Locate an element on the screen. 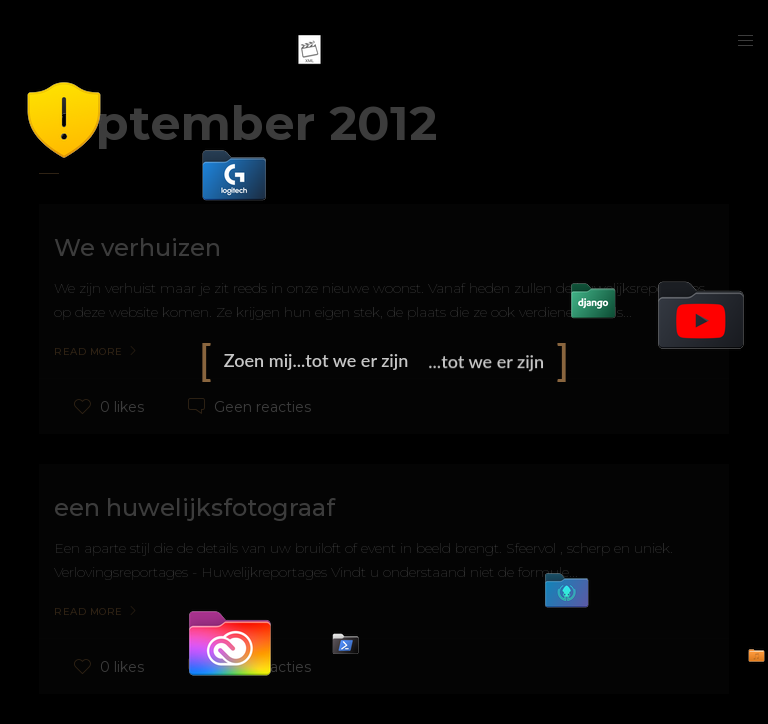  indicates a security warning or alert is located at coordinates (64, 120).